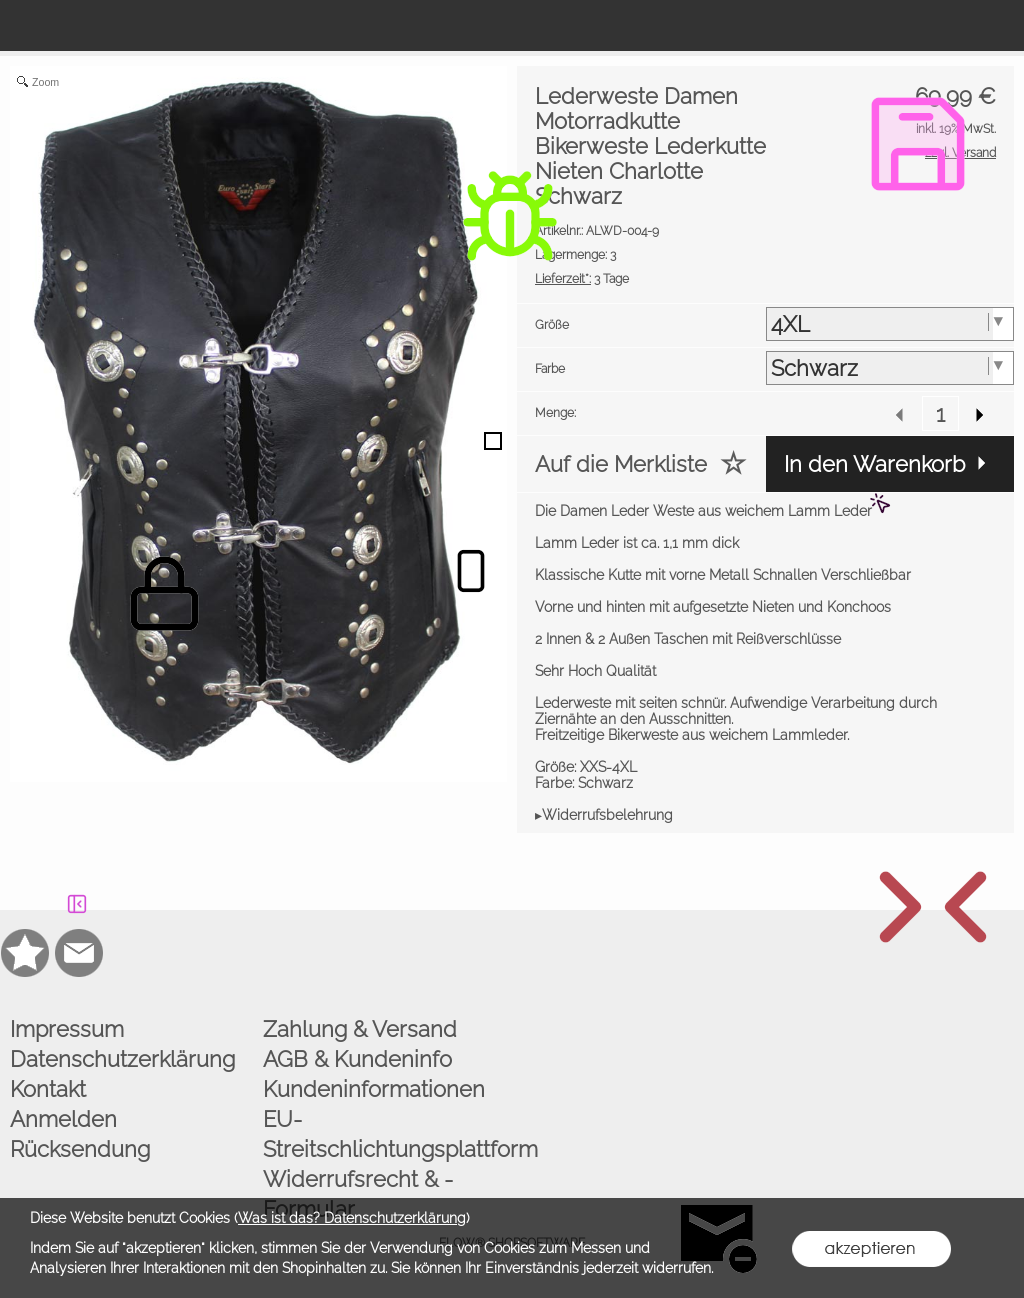 Image resolution: width=1024 pixels, height=1298 pixels. What do you see at coordinates (717, 1241) in the screenshot?
I see `unsubscribe from a mailing list` at bounding box center [717, 1241].